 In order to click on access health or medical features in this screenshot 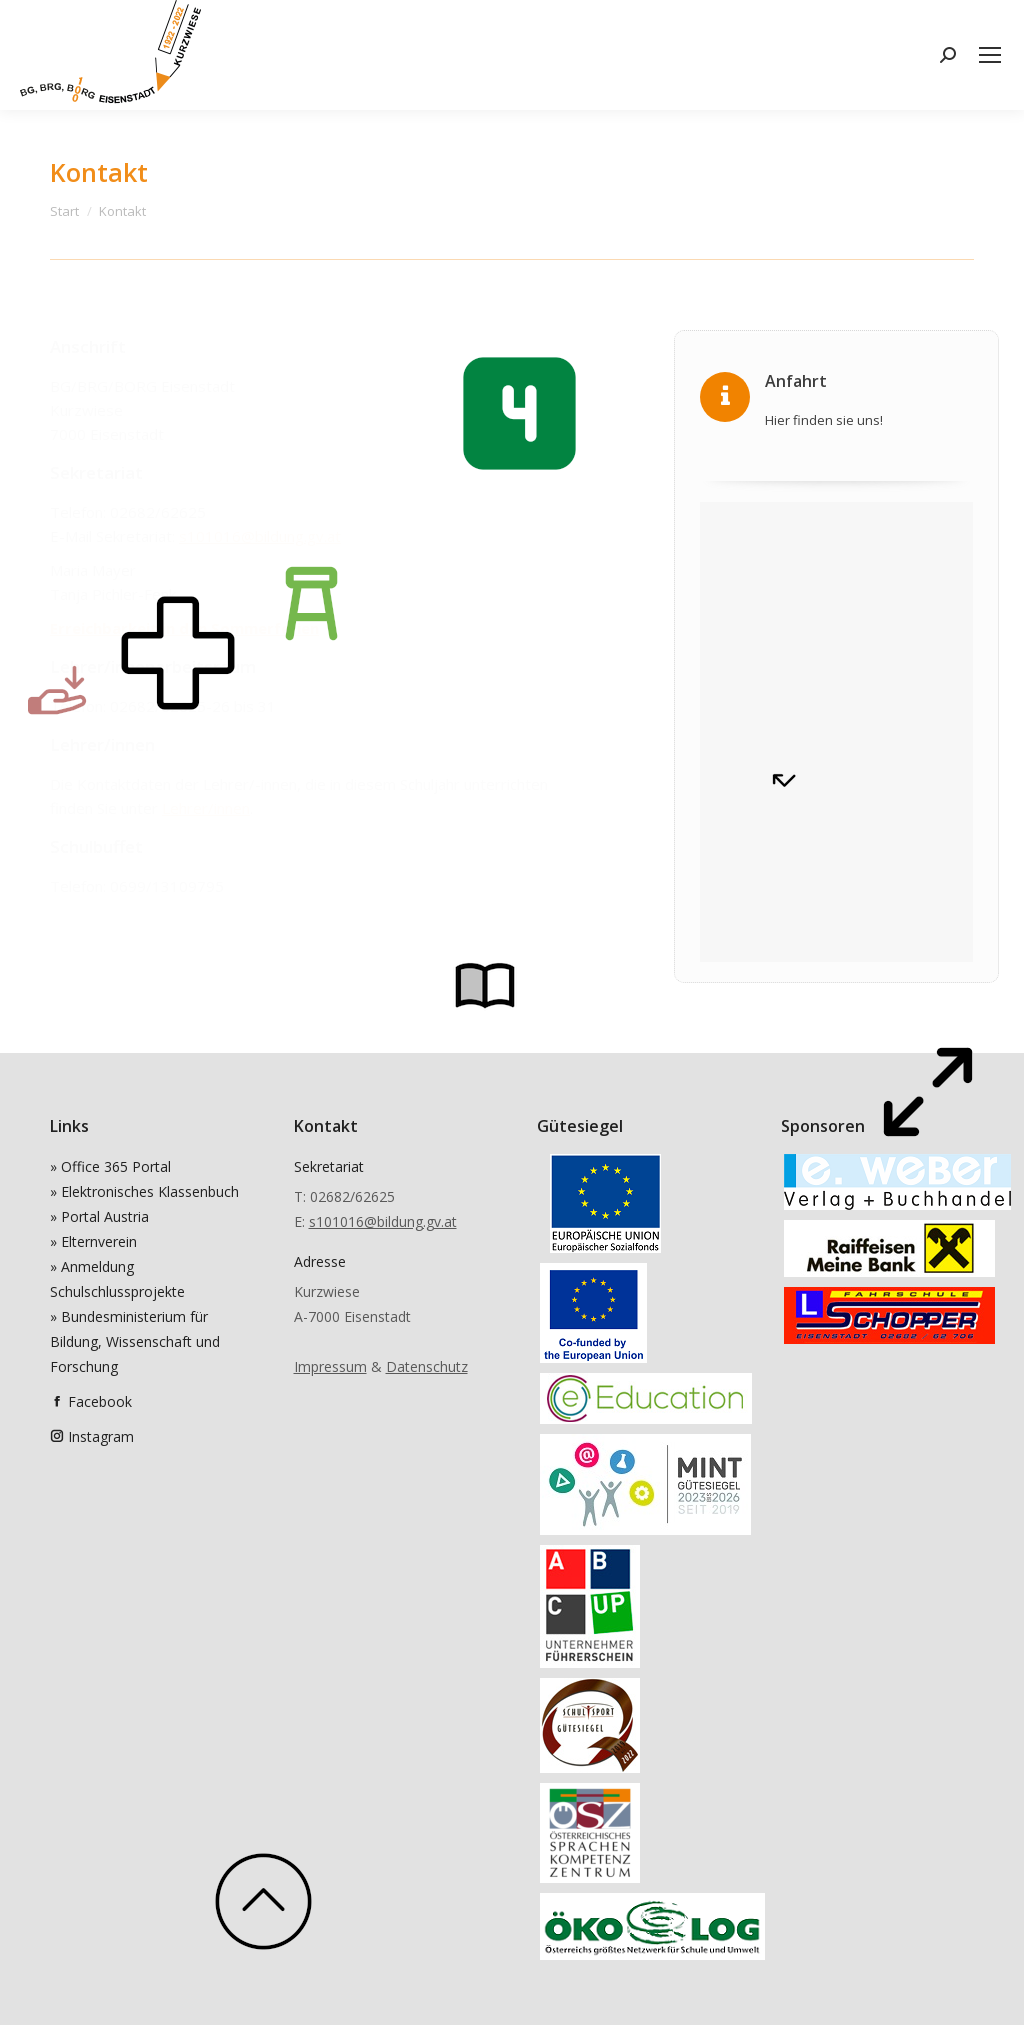, I will do `click(178, 653)`.